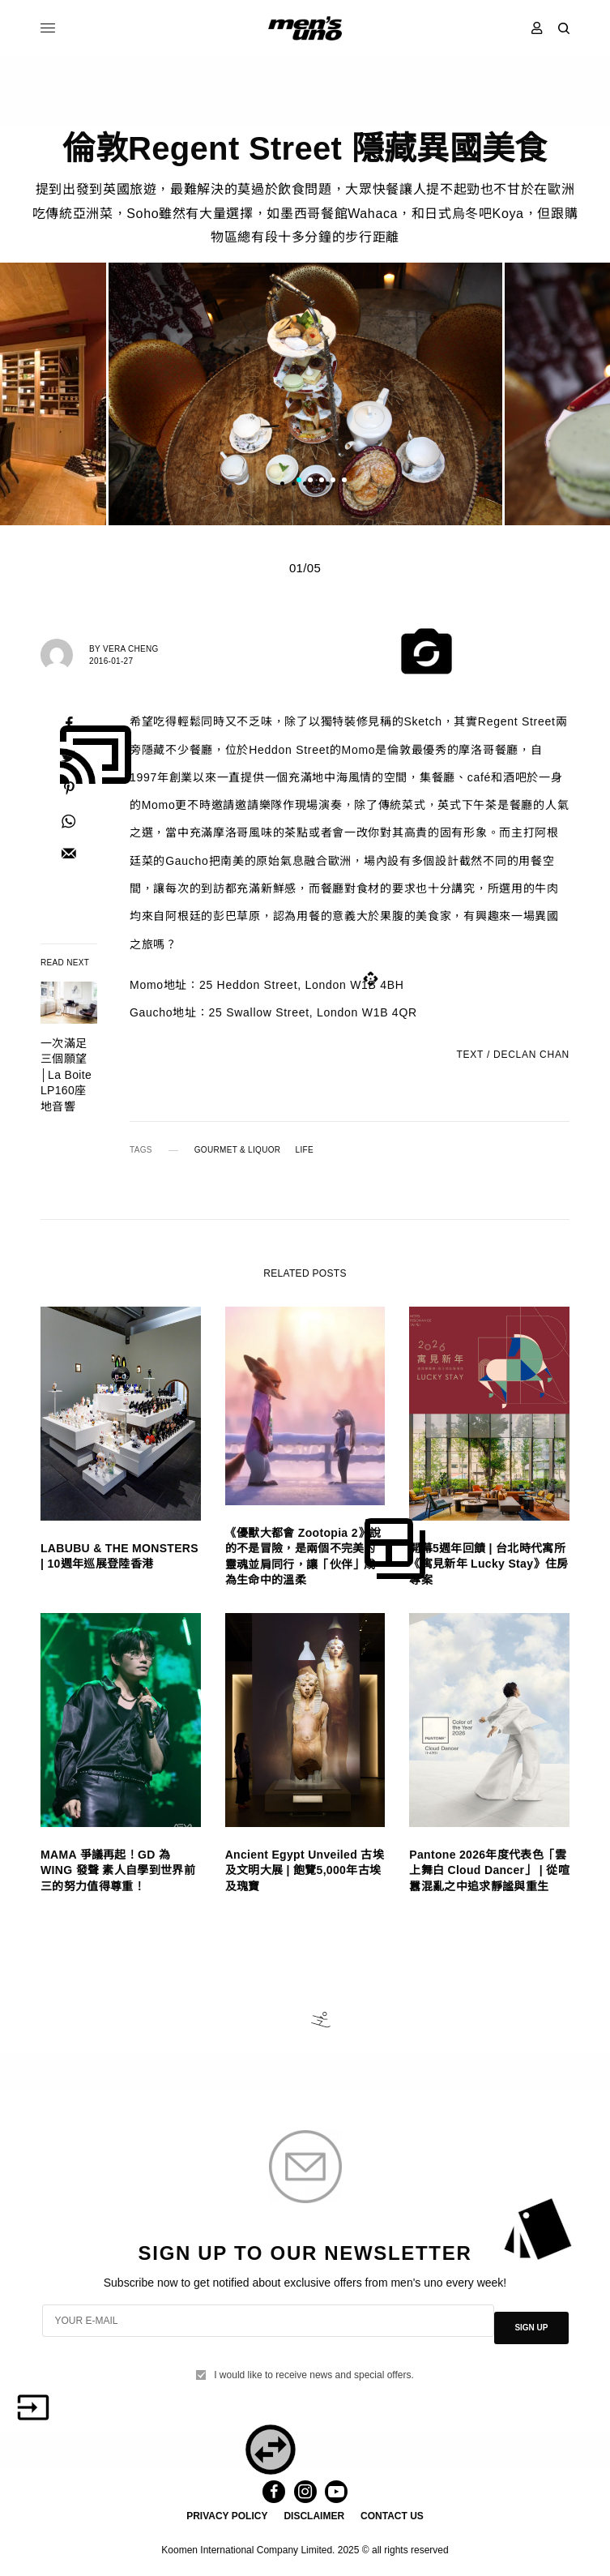 The image size is (610, 2576). What do you see at coordinates (271, 2450) in the screenshot?
I see `swap or exchange items horizontally` at bounding box center [271, 2450].